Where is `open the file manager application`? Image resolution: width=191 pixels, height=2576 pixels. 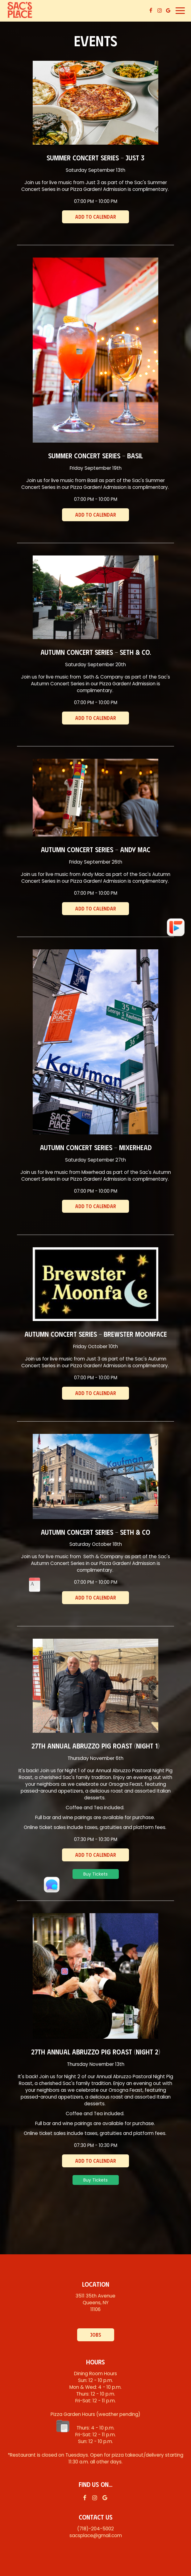
open the file manager application is located at coordinates (79, 351).